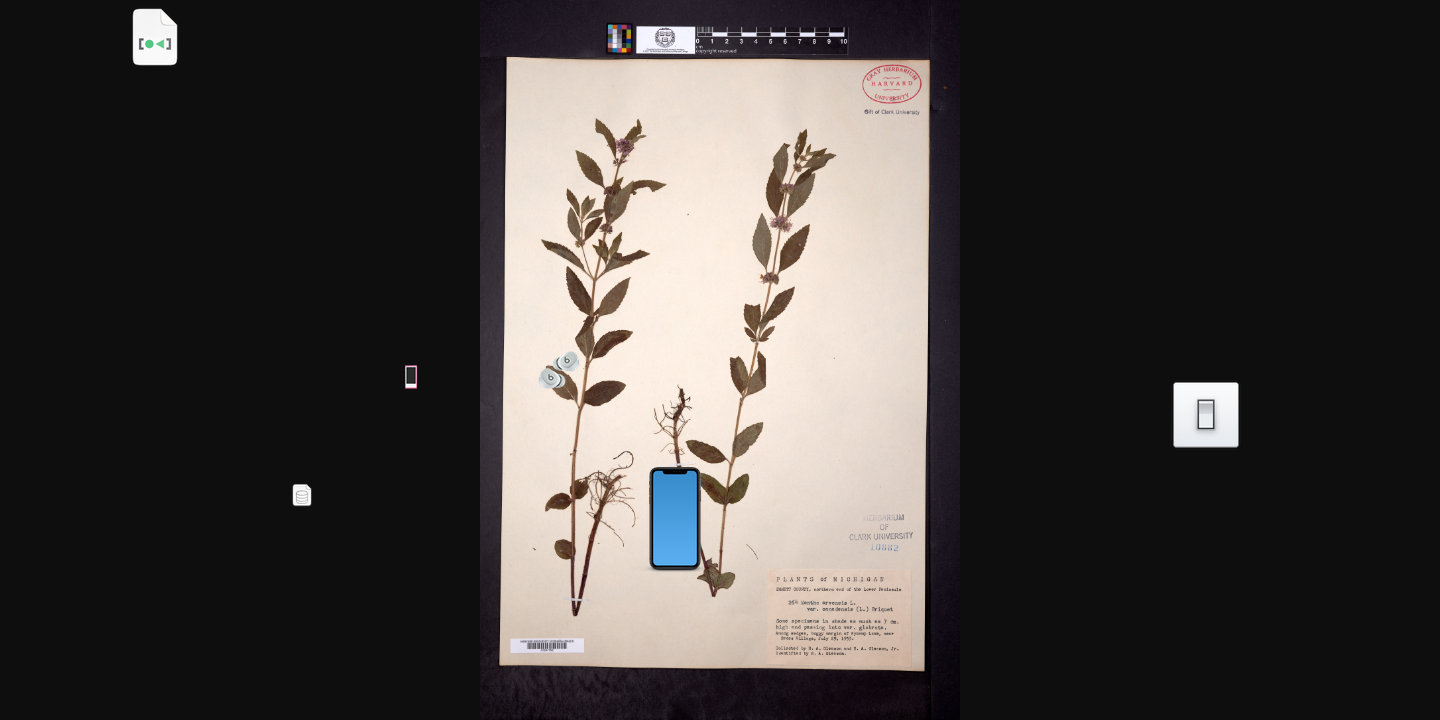 Image resolution: width=1440 pixels, height=720 pixels. Describe the element at coordinates (559, 370) in the screenshot. I see `connect beats wireless earbuds via bluetooth` at that location.